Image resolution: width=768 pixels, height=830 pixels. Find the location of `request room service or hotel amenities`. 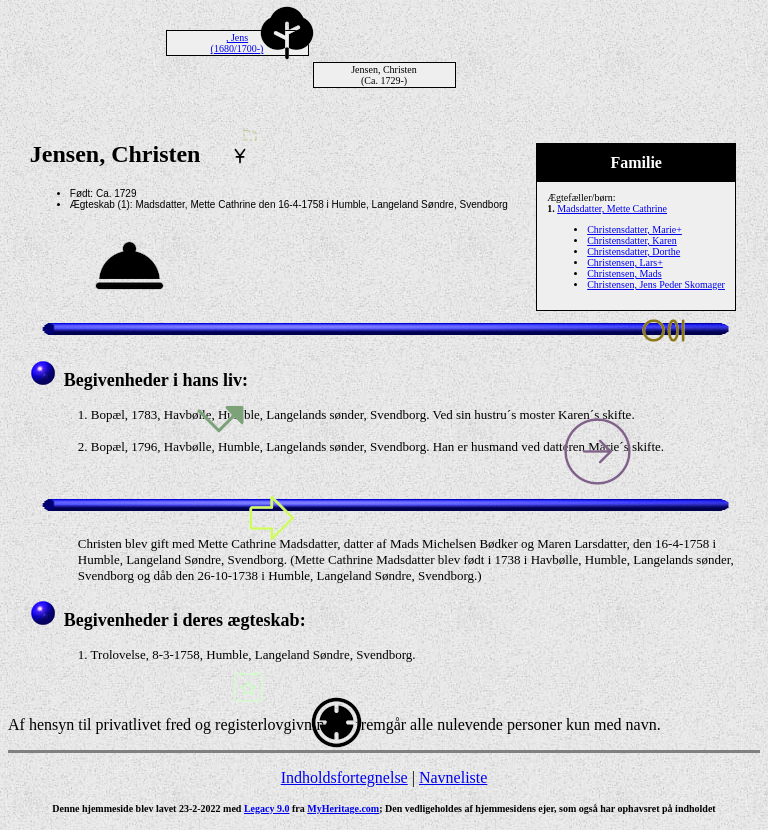

request room service or hotel amenities is located at coordinates (129, 265).